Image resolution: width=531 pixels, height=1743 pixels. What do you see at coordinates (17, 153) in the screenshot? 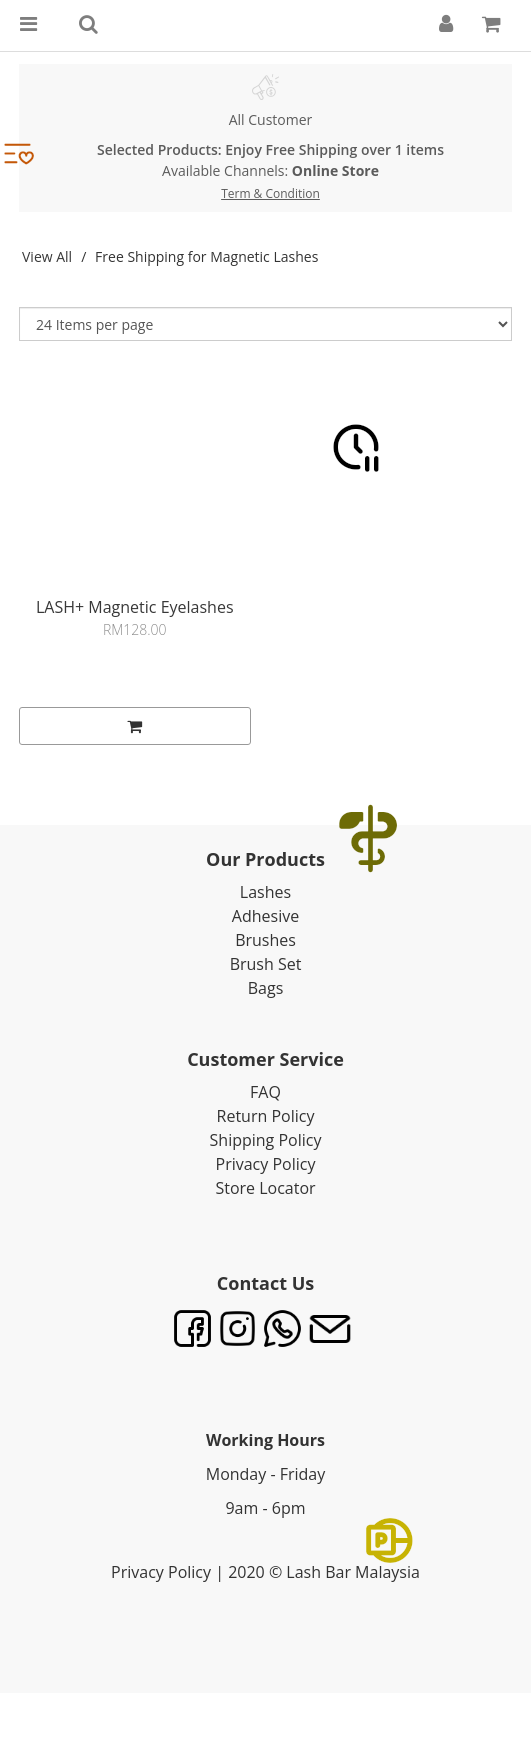
I see `view your favorites list` at bounding box center [17, 153].